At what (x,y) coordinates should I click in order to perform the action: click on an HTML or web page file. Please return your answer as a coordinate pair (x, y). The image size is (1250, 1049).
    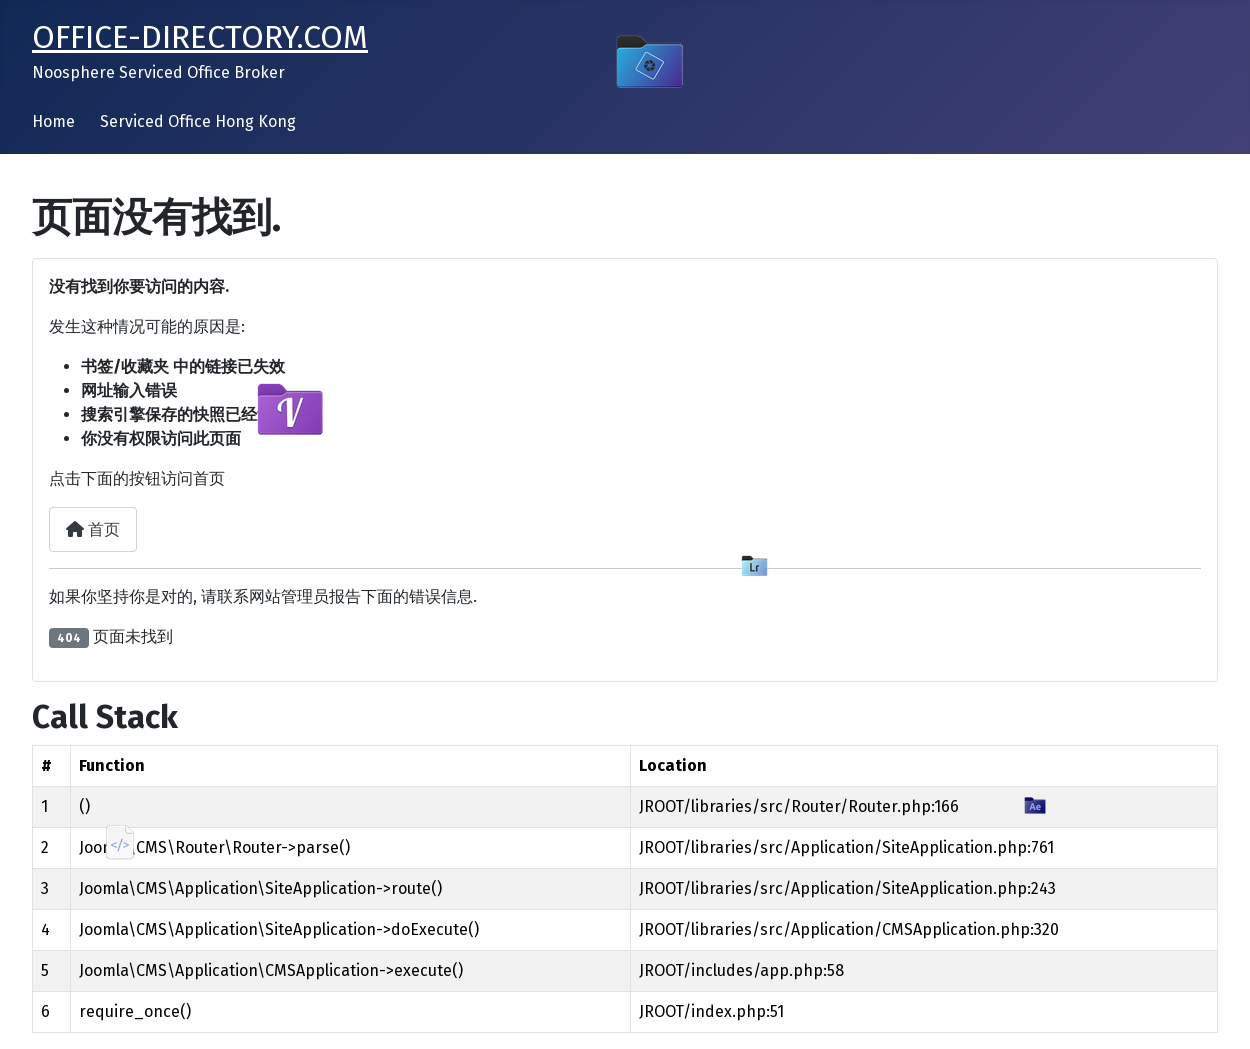
    Looking at the image, I should click on (120, 842).